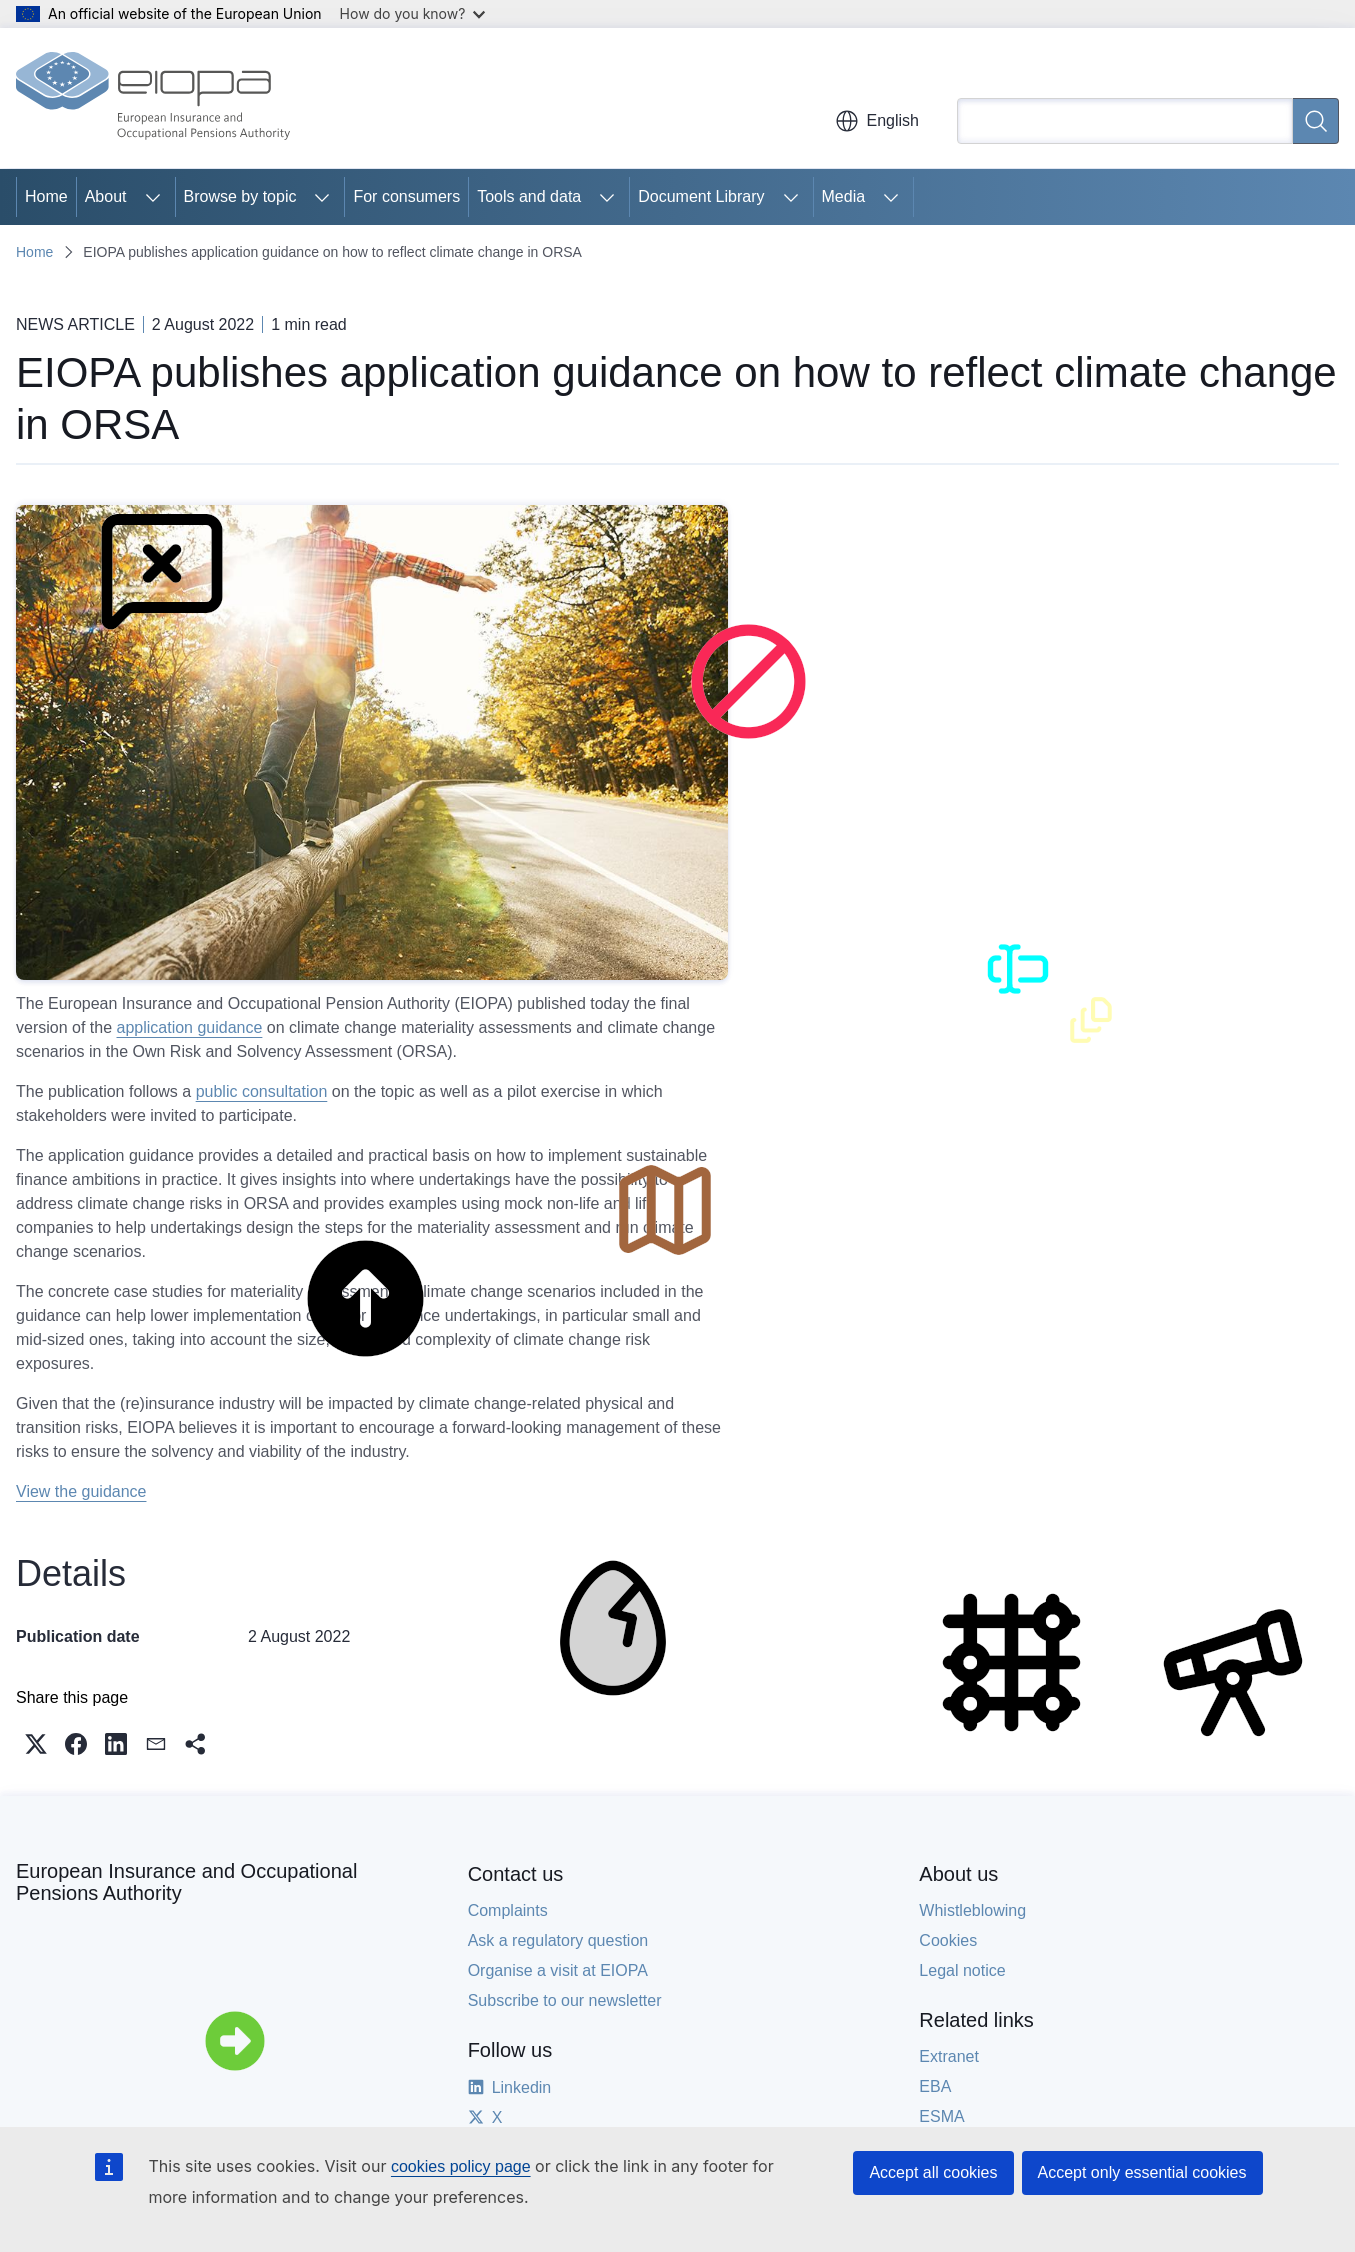 The image size is (1355, 2252). What do you see at coordinates (1018, 969) in the screenshot?
I see `tap to enter text in this field` at bounding box center [1018, 969].